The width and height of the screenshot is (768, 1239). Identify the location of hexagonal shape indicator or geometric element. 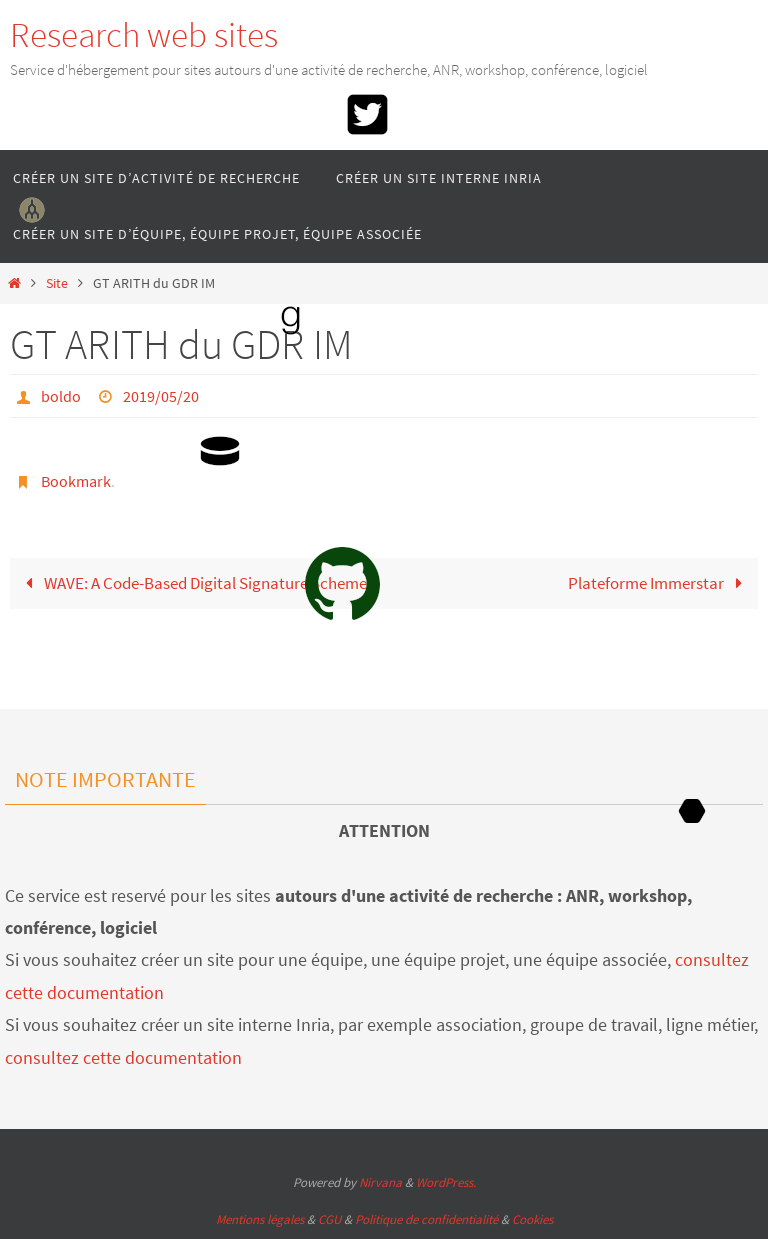
(692, 811).